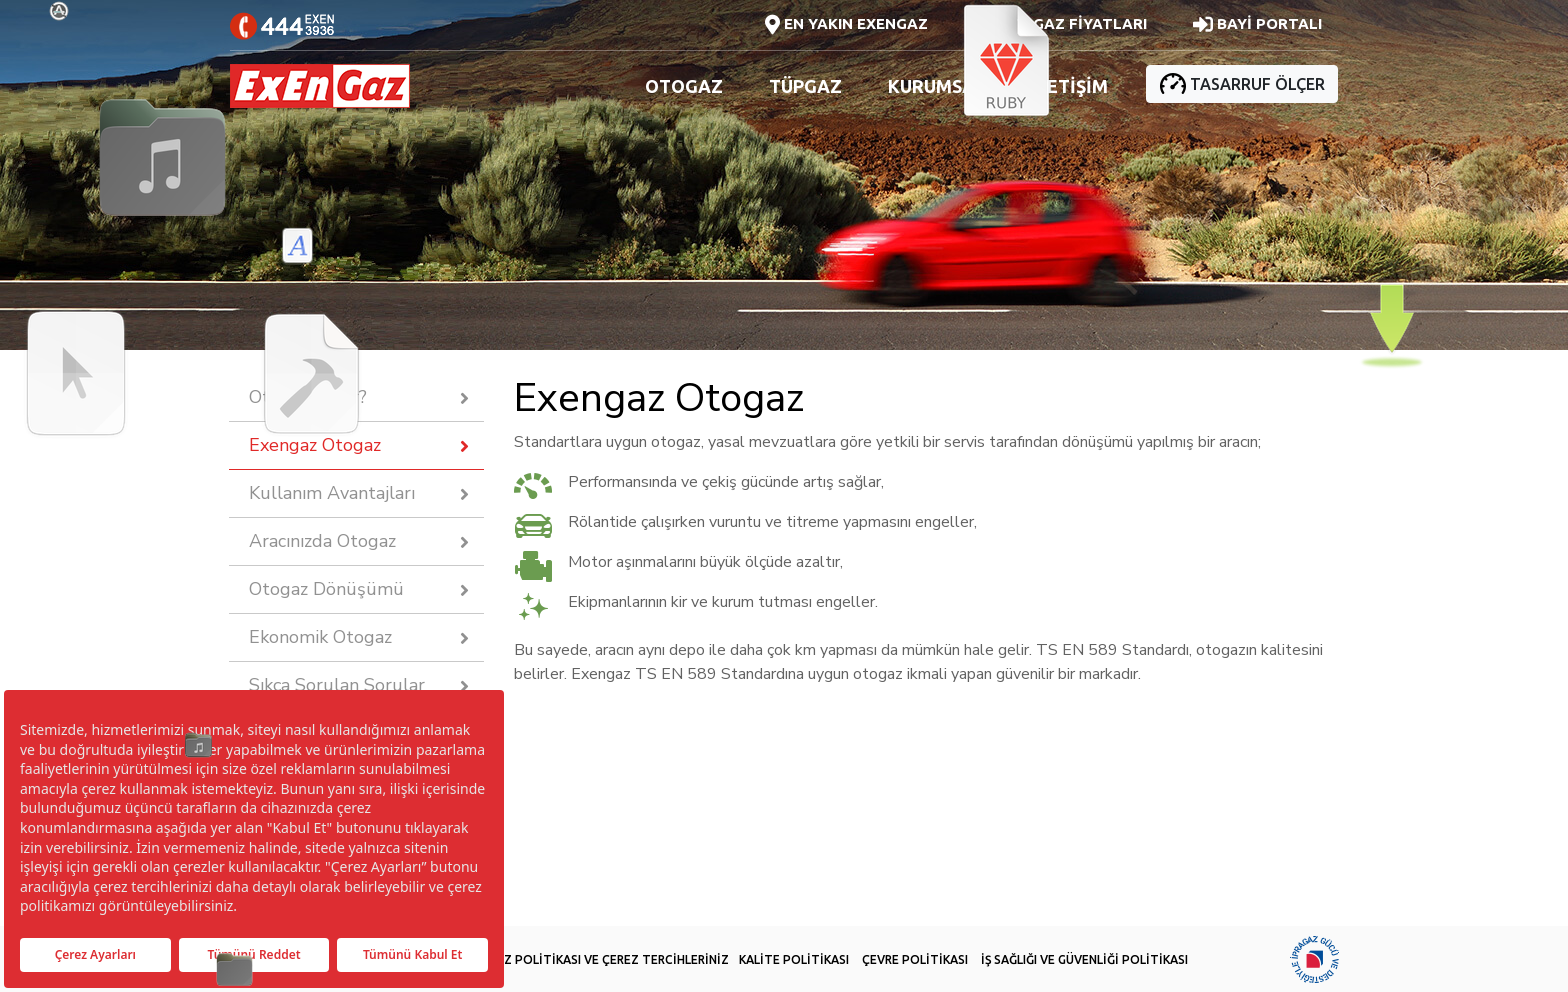 The height and width of the screenshot is (992, 1568). Describe the element at coordinates (76, 373) in the screenshot. I see `cursor image file type` at that location.